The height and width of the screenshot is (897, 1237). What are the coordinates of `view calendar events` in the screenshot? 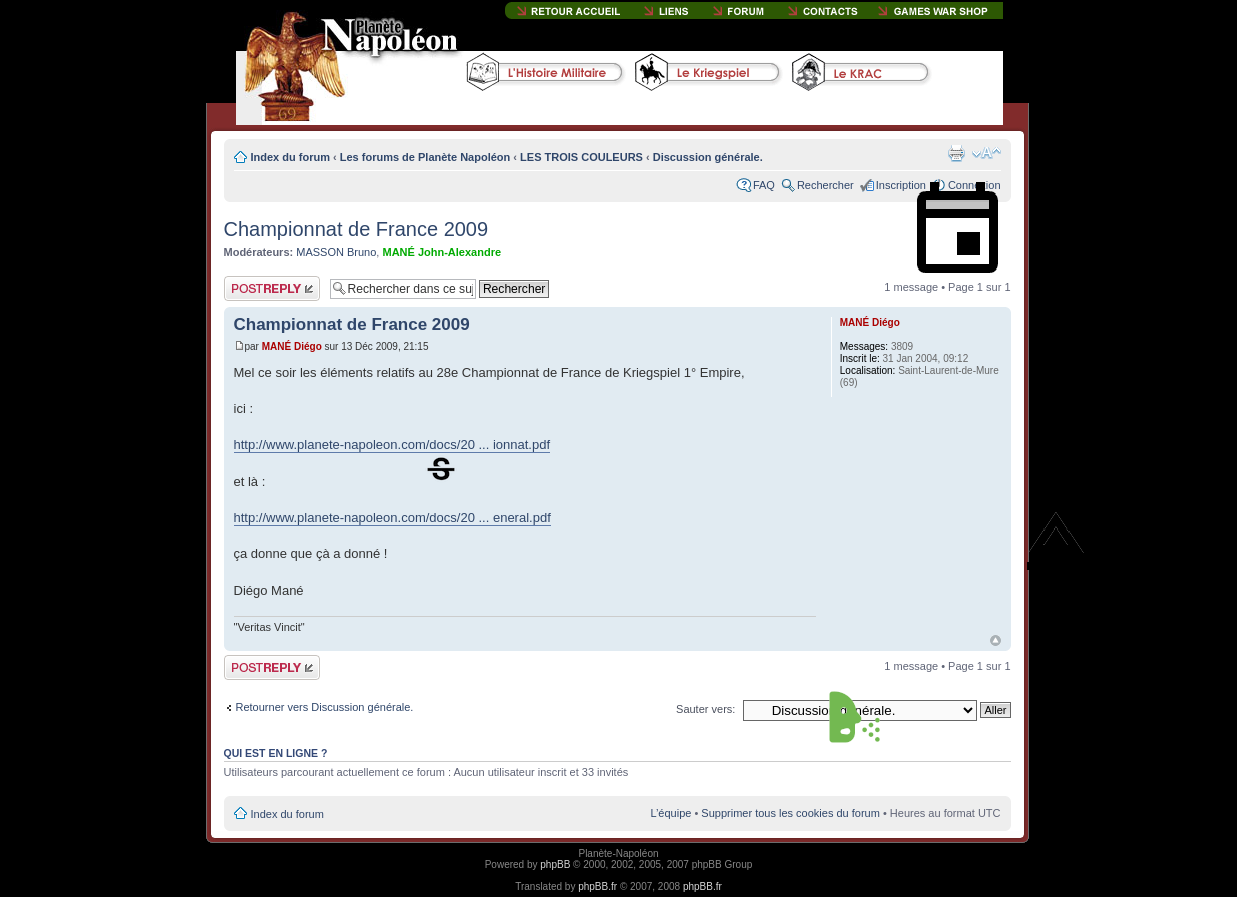 It's located at (957, 227).